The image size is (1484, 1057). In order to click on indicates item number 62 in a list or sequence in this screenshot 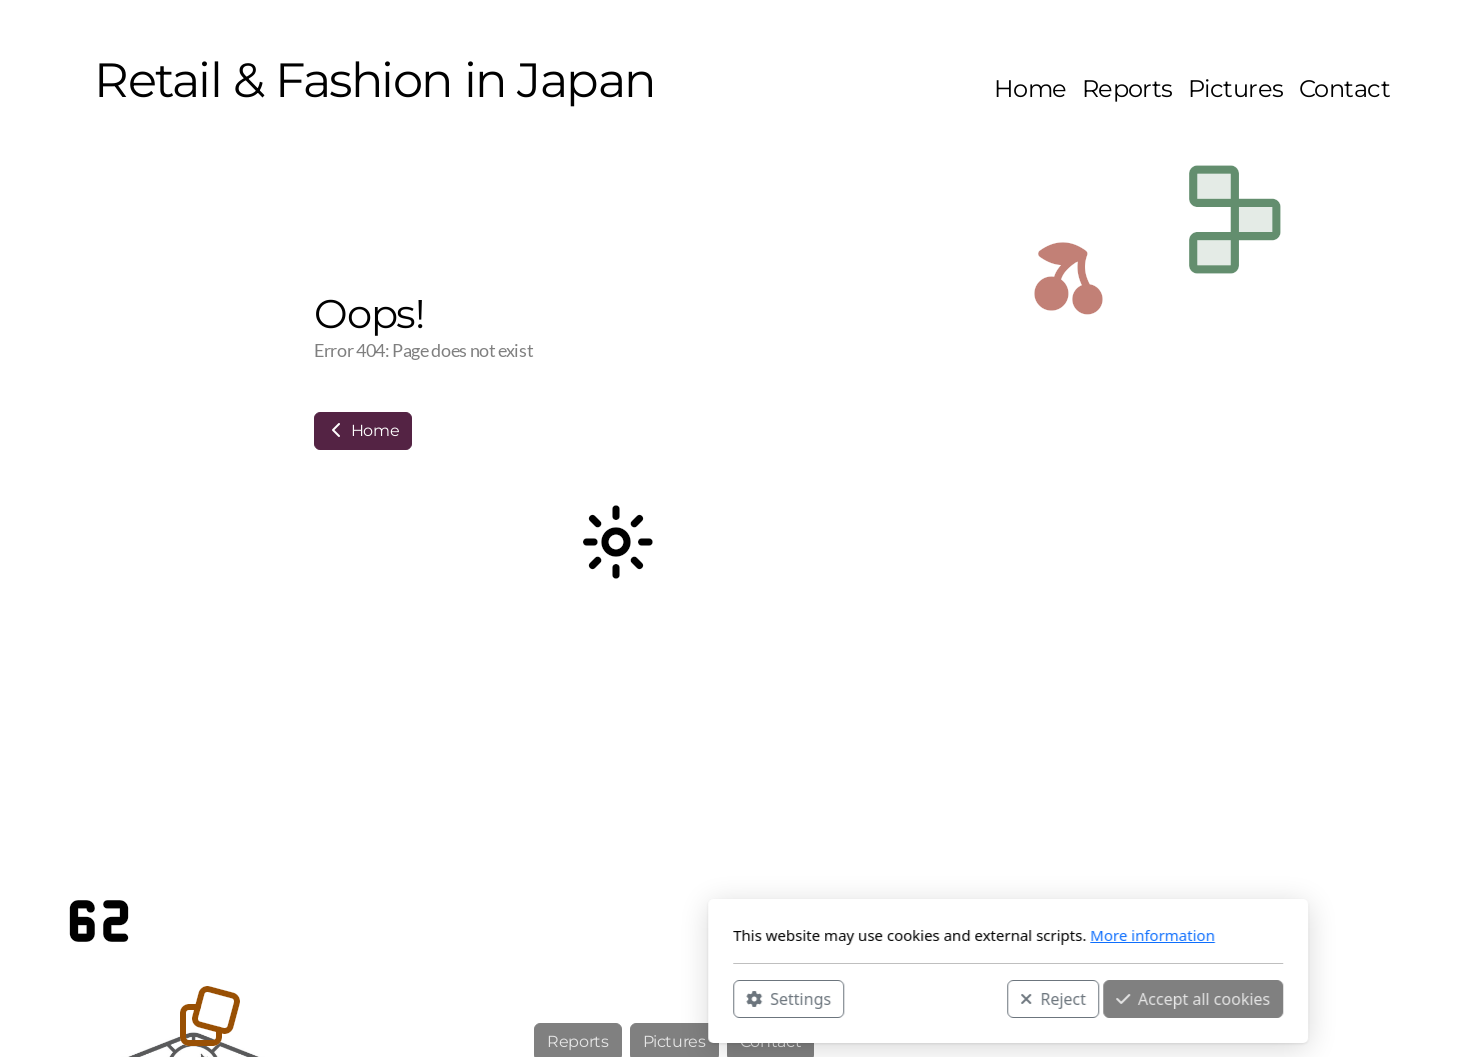, I will do `click(99, 921)`.